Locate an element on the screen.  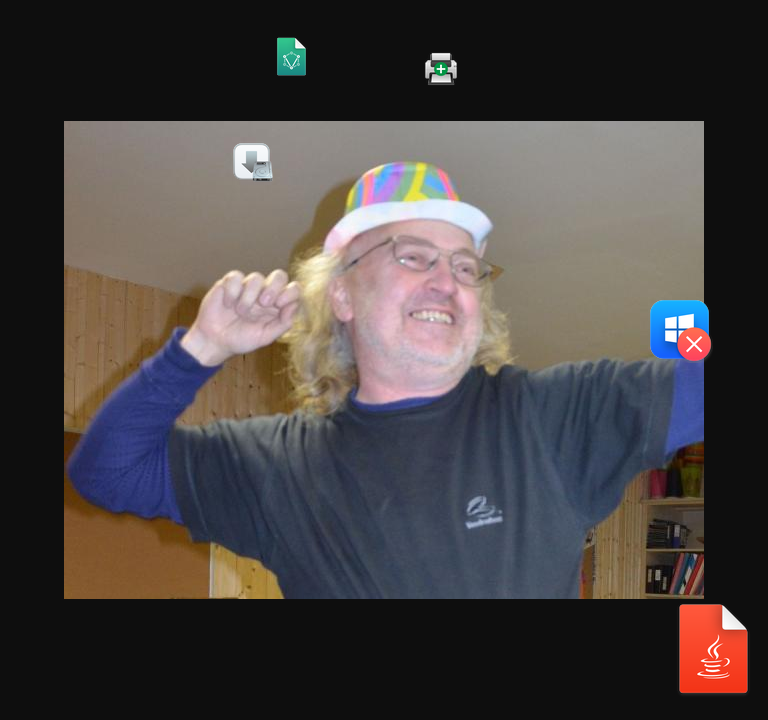
java source code file is located at coordinates (713, 650).